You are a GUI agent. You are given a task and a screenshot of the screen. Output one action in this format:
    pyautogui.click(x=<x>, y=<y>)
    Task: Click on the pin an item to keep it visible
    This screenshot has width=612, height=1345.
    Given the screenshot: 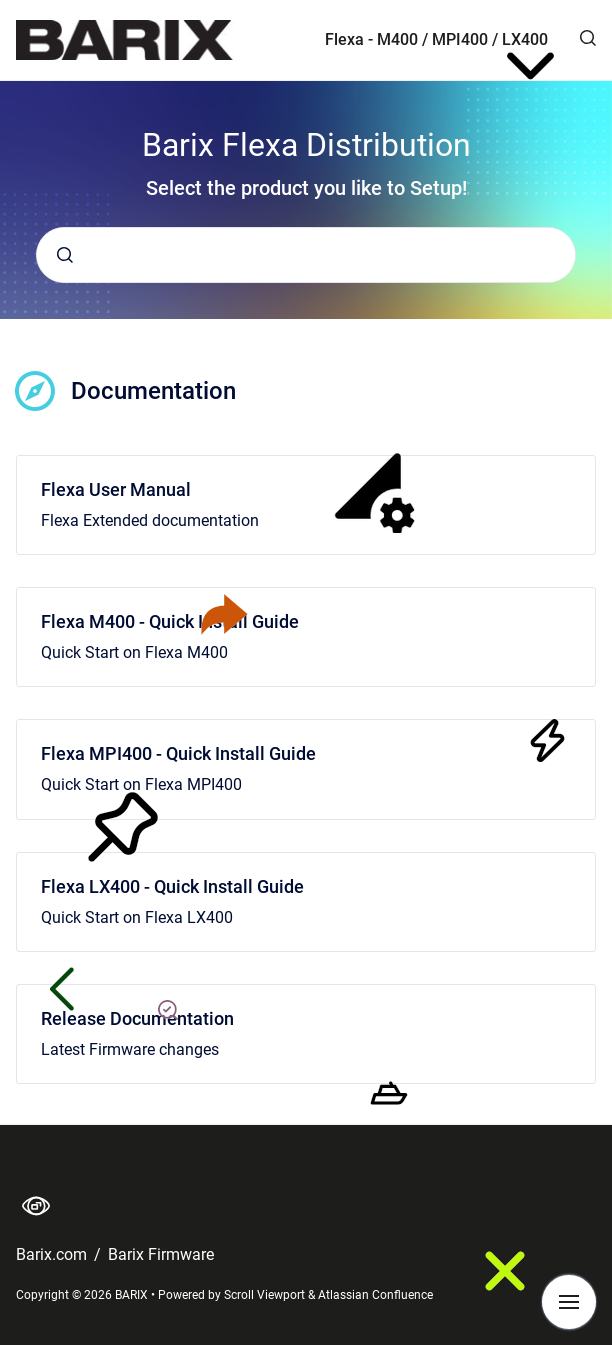 What is the action you would take?
    pyautogui.click(x=123, y=827)
    